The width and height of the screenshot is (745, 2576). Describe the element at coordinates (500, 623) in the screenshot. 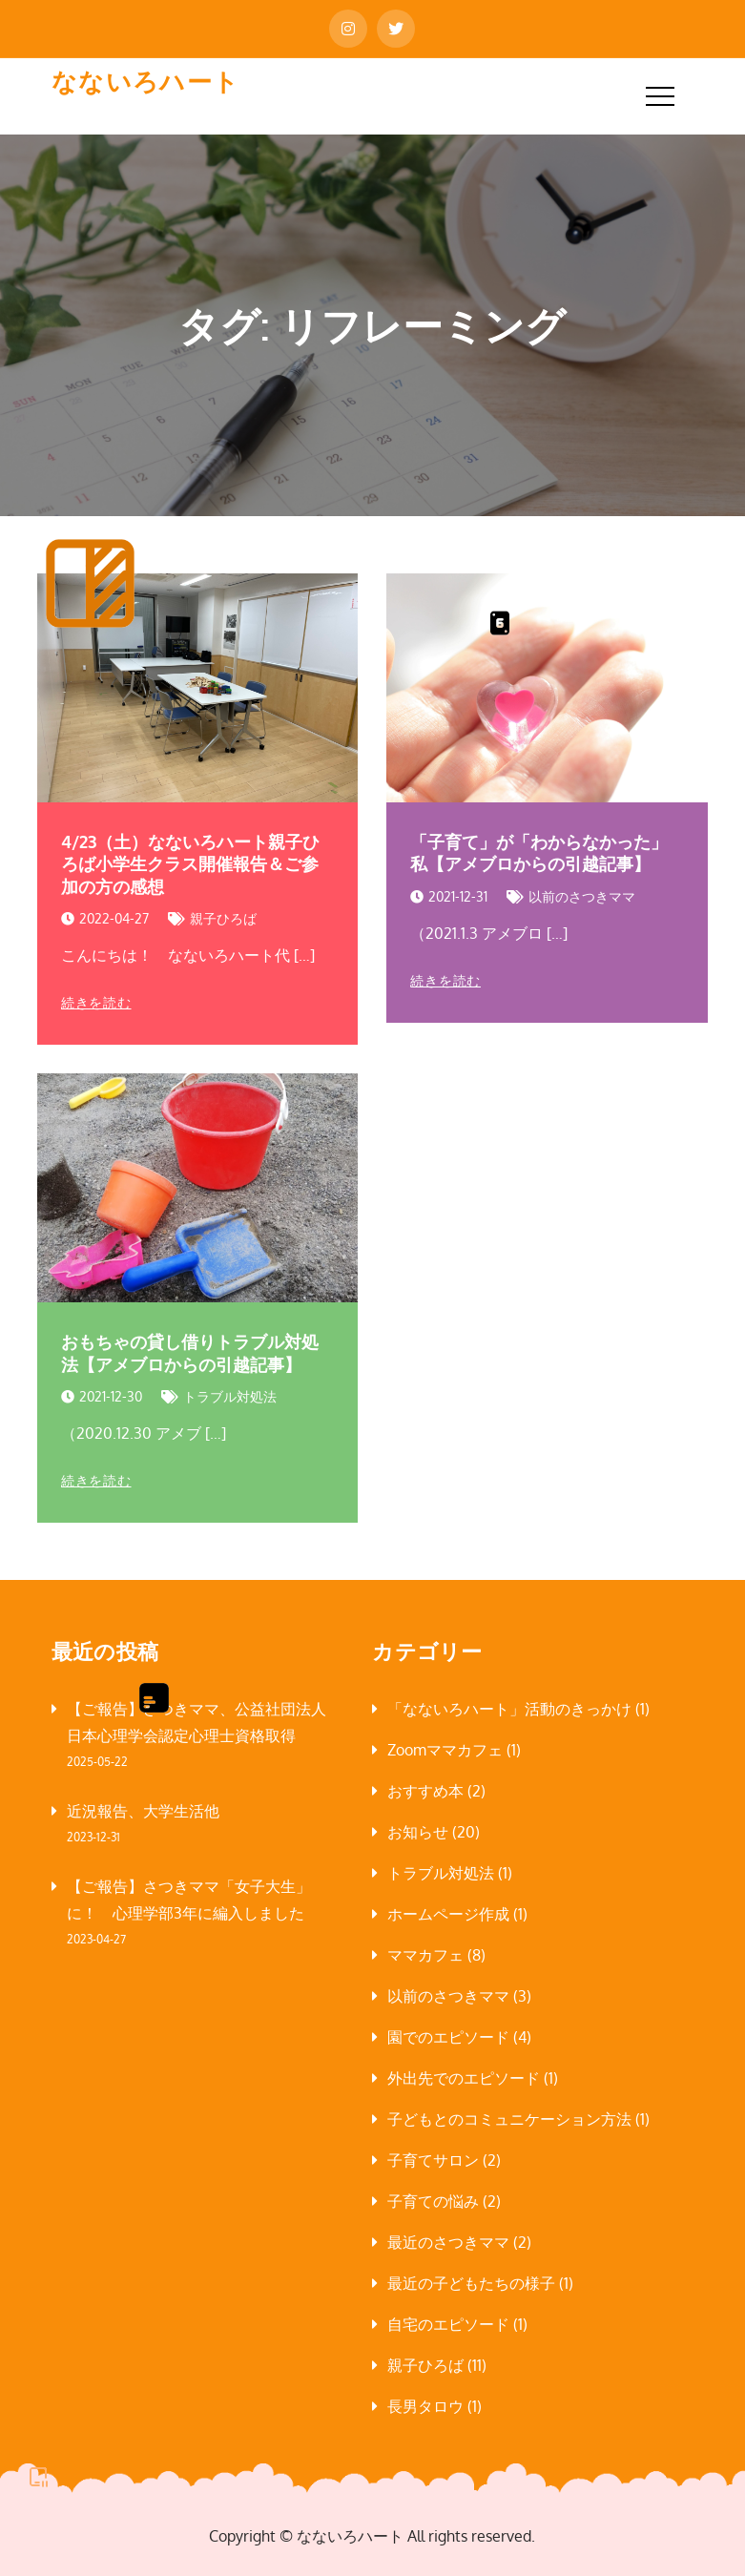

I see `a six of any suit in a card game` at that location.